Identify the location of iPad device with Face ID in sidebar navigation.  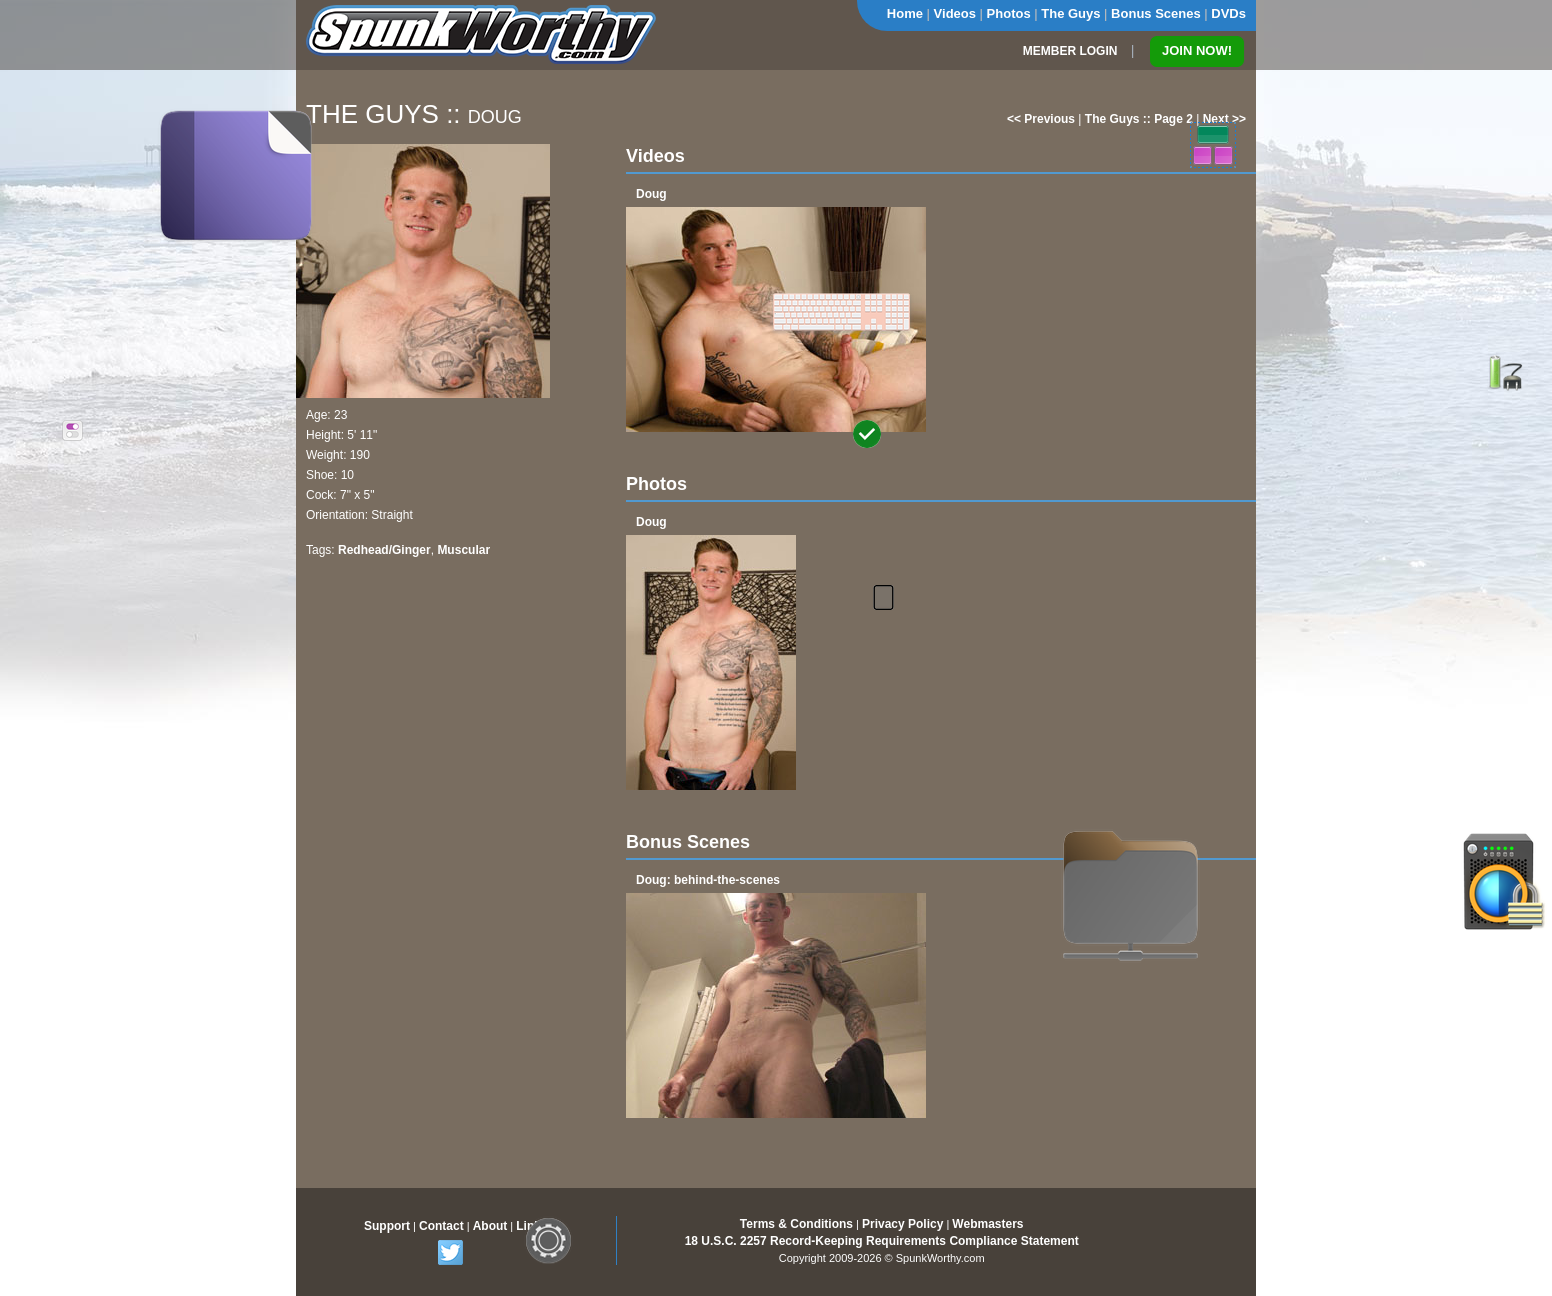
(883, 597).